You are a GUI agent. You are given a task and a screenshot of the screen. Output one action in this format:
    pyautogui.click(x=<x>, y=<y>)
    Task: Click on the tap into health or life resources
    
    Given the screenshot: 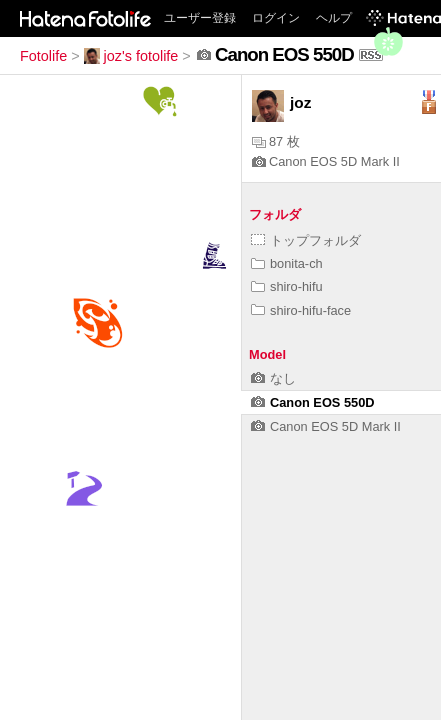 What is the action you would take?
    pyautogui.click(x=160, y=100)
    